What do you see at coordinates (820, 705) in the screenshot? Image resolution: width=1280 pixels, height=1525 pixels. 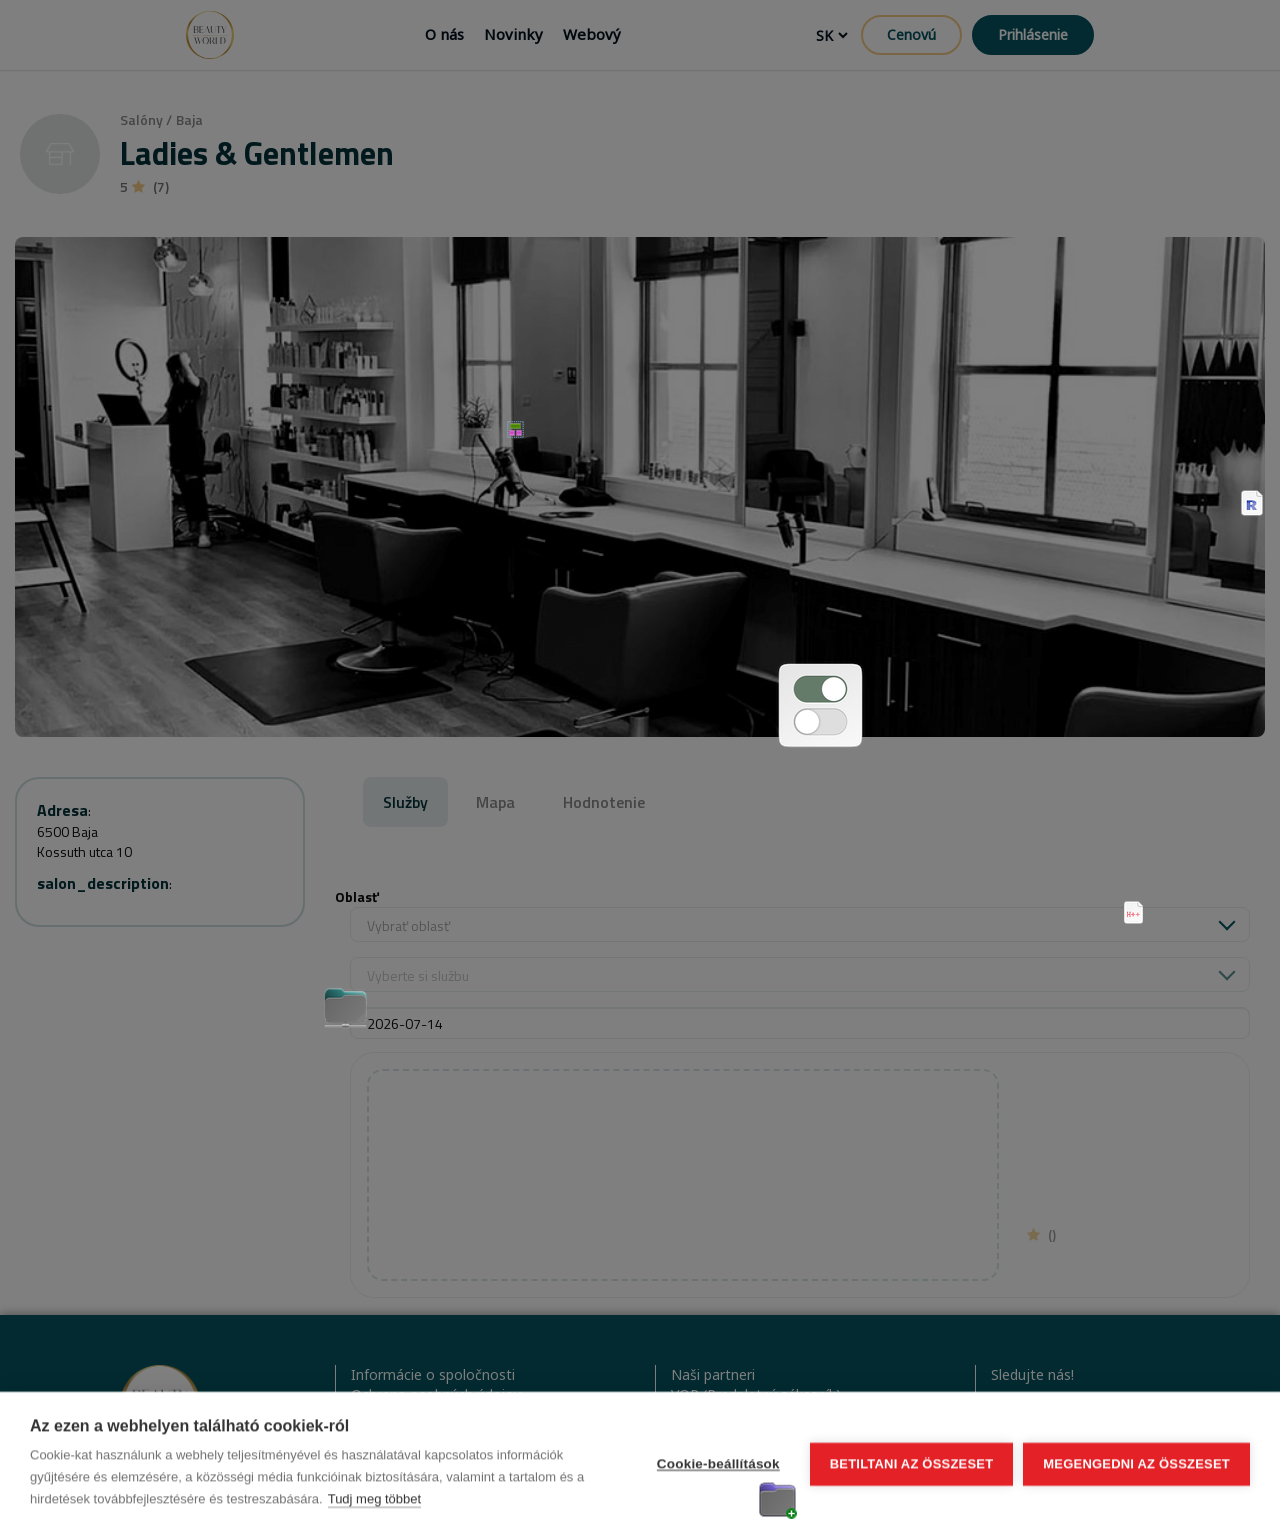 I see `open unity tweak tool settings` at bounding box center [820, 705].